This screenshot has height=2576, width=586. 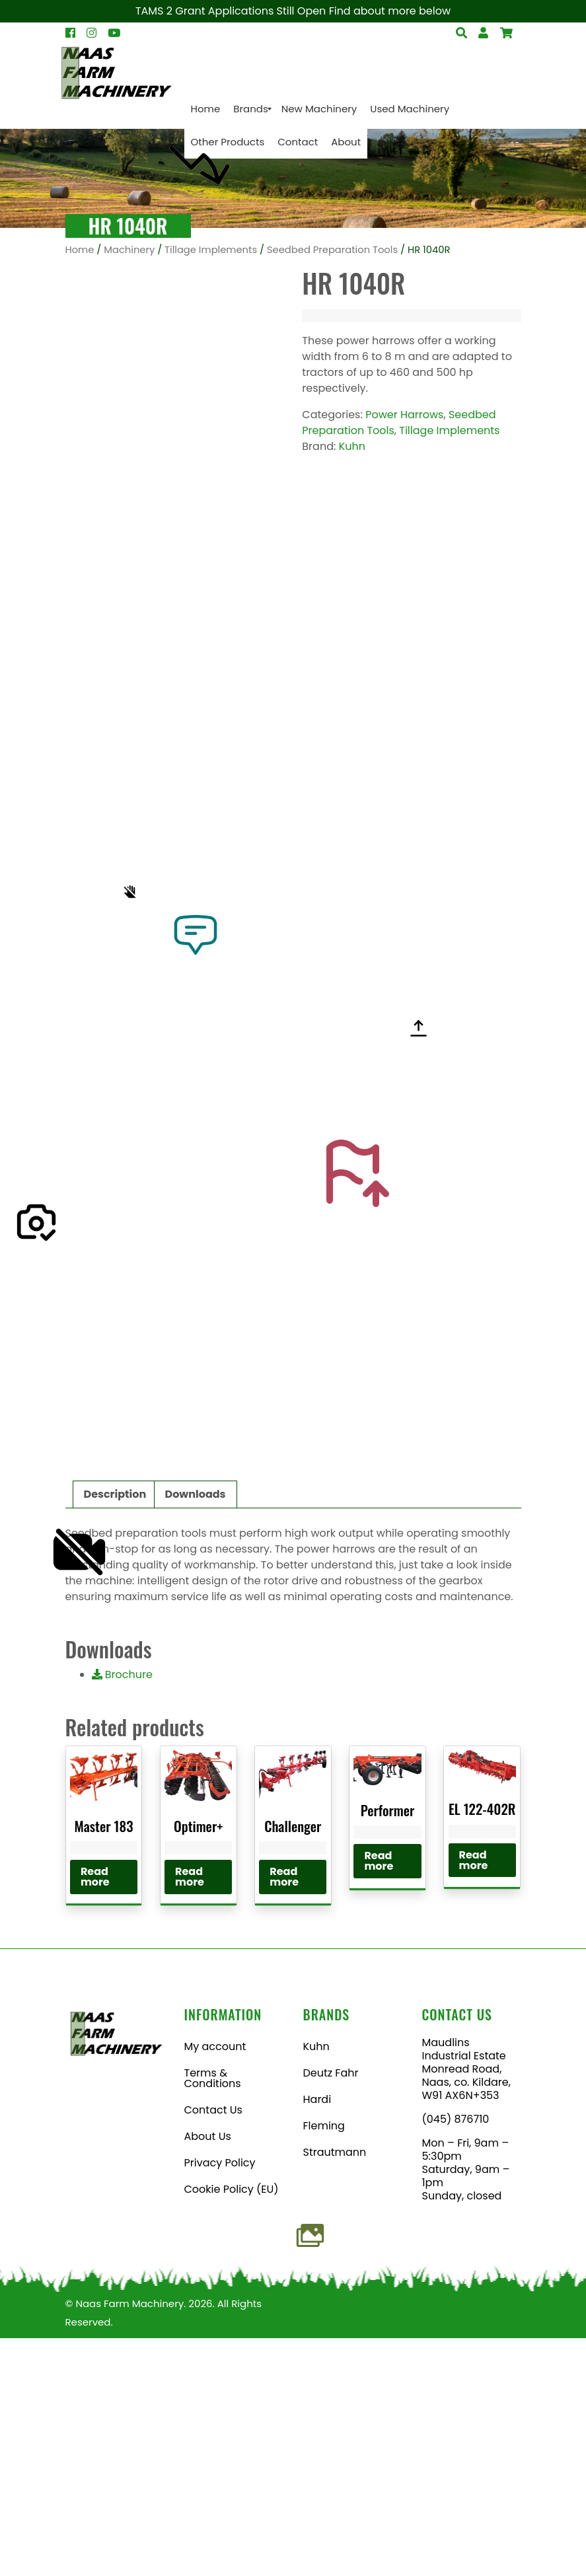 I want to click on upload a file or document, so click(x=418, y=1028).